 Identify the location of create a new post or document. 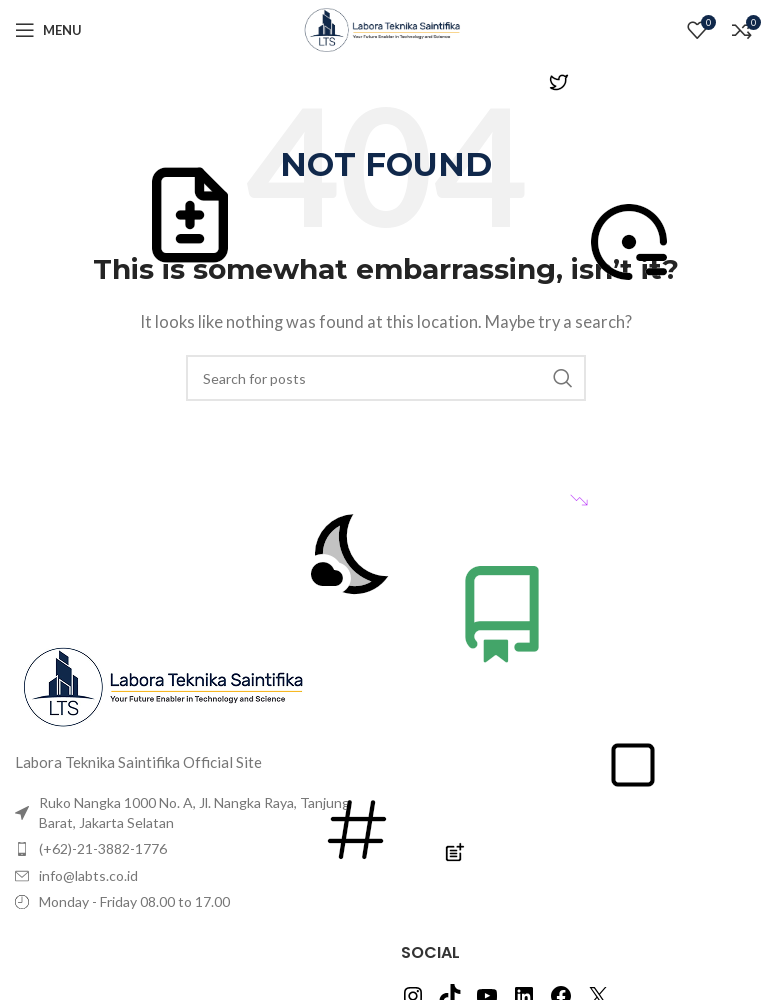
(454, 852).